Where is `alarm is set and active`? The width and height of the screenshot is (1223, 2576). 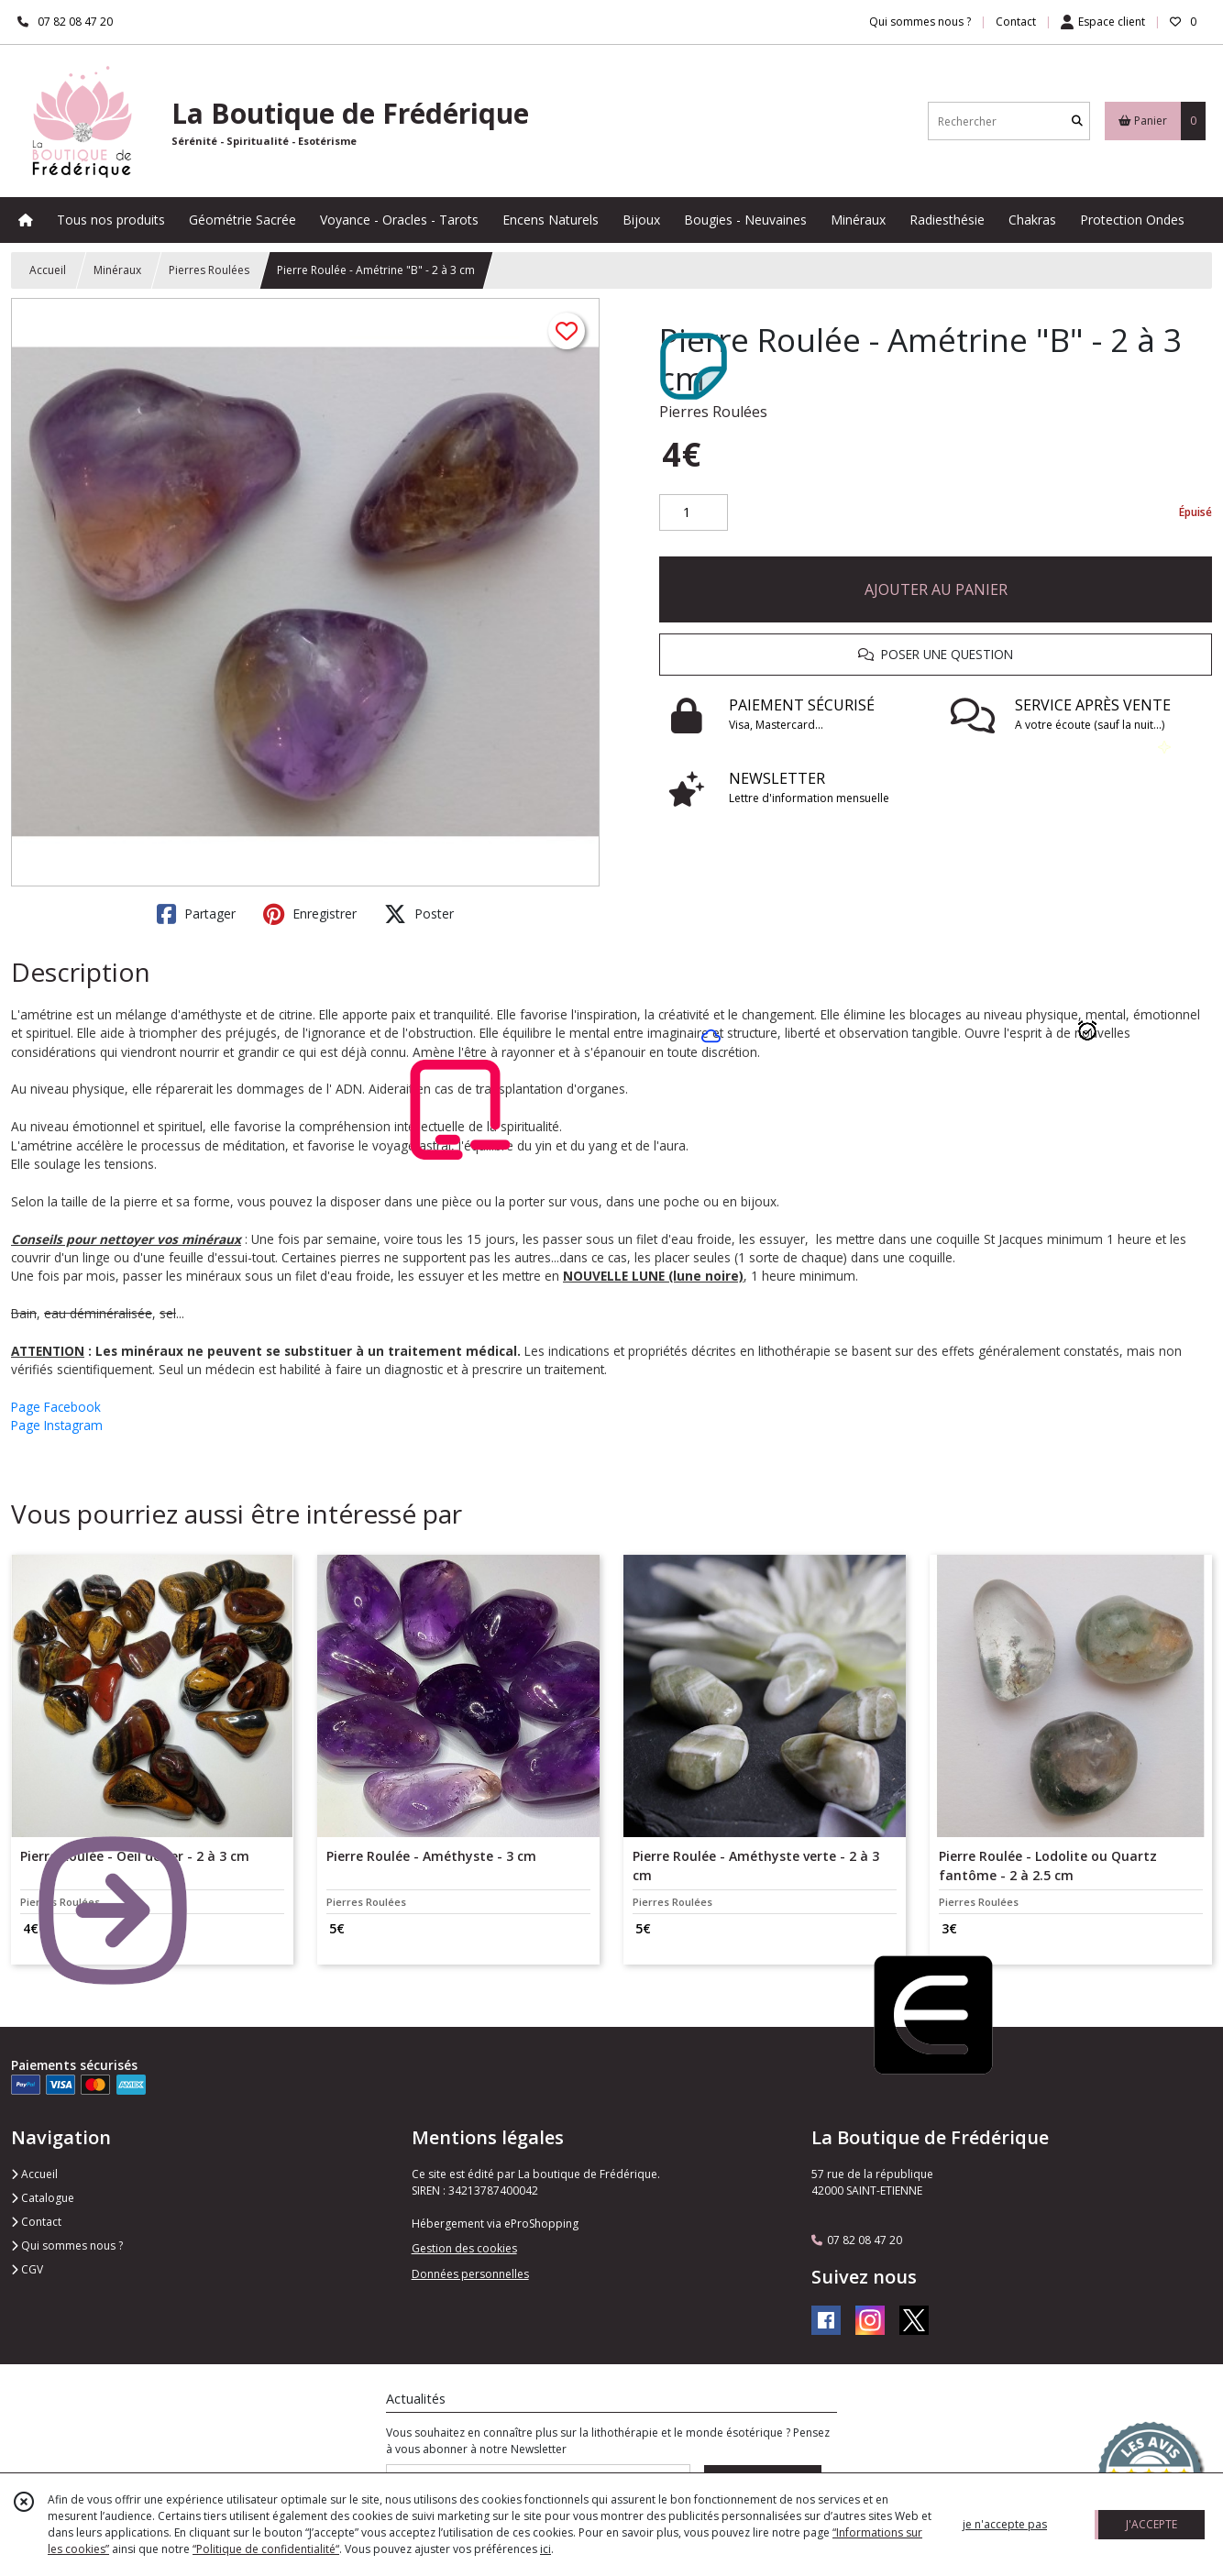
alarm is set and active is located at coordinates (1087, 1030).